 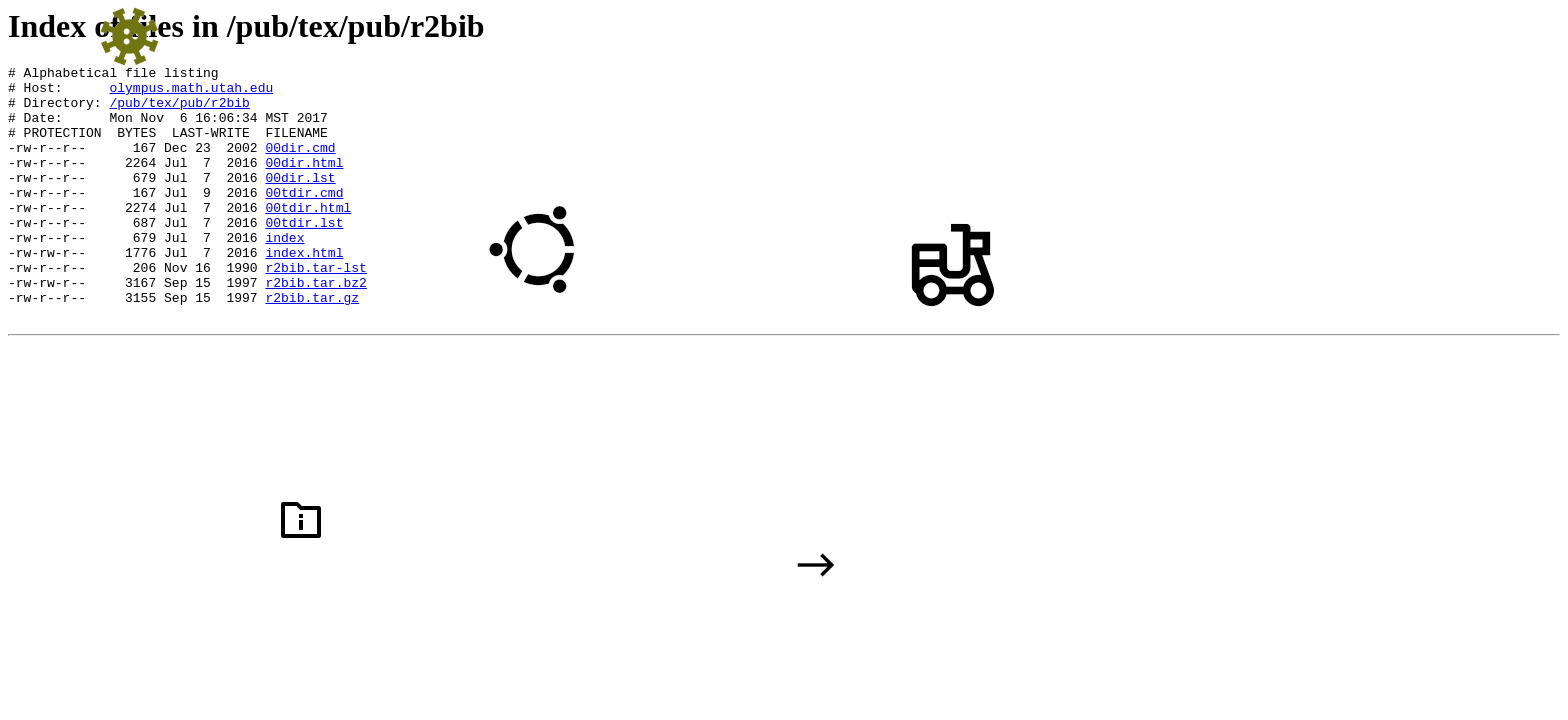 What do you see at coordinates (129, 36) in the screenshot?
I see `indicates virus or malware detected` at bounding box center [129, 36].